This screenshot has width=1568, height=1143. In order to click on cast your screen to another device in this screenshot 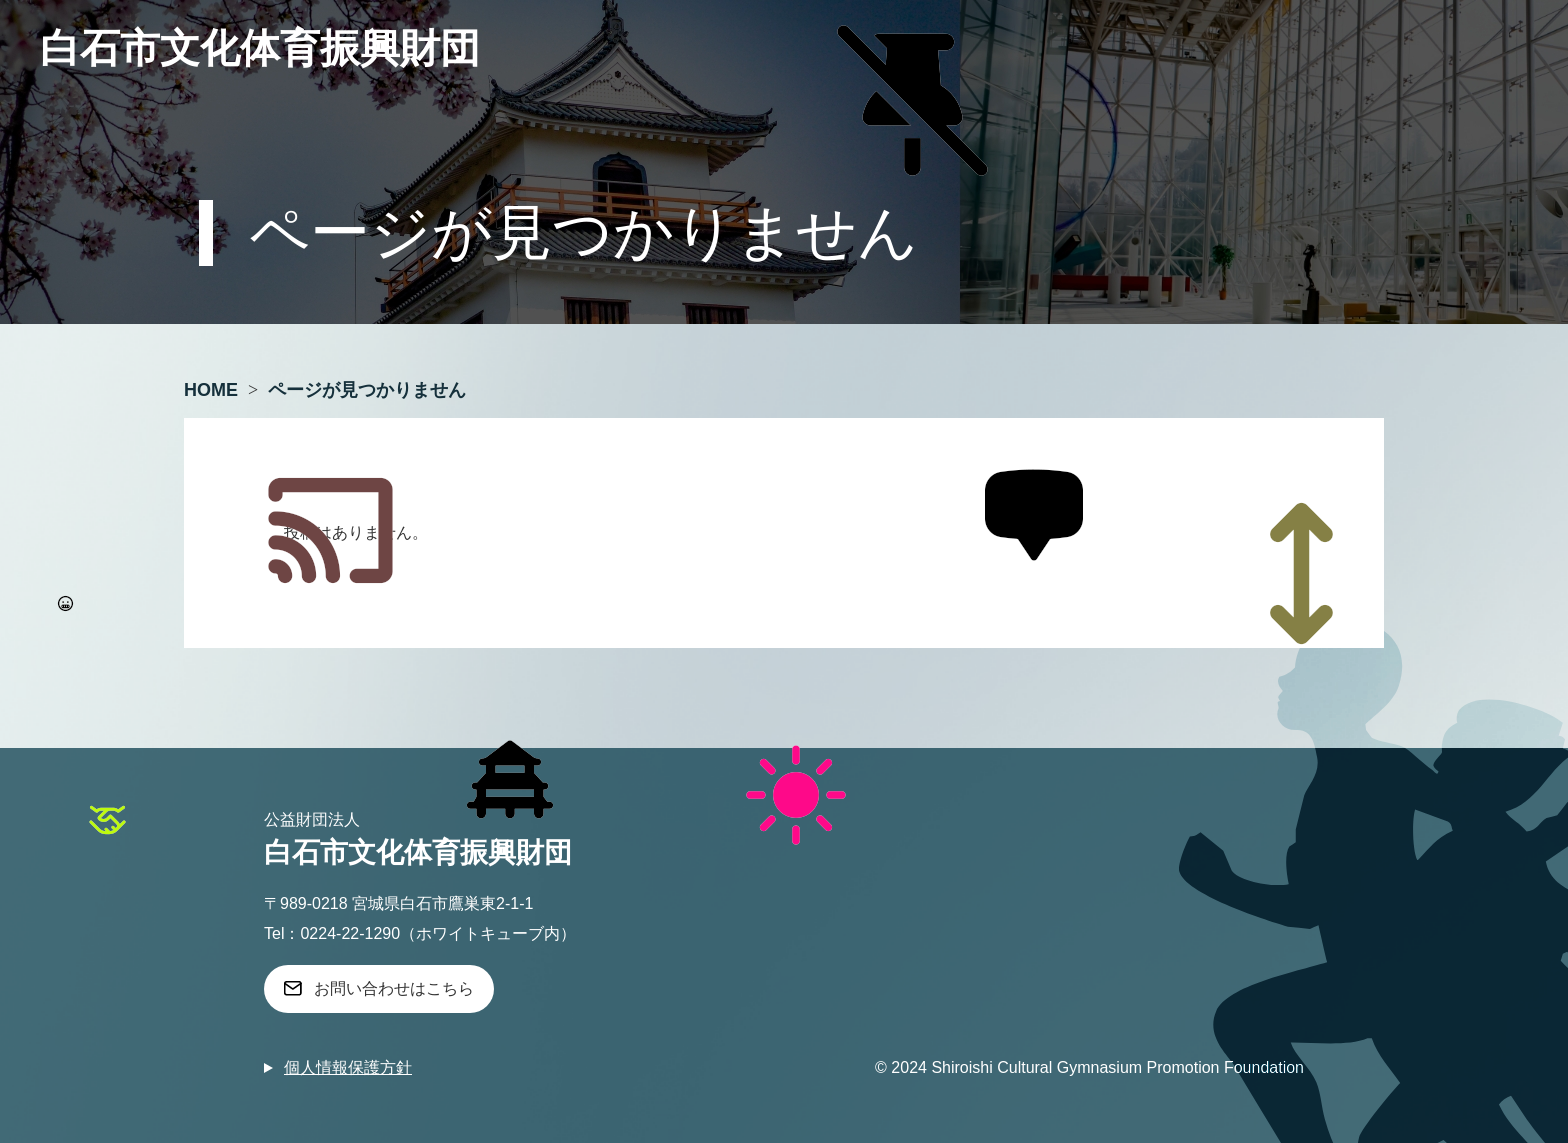, I will do `click(330, 530)`.